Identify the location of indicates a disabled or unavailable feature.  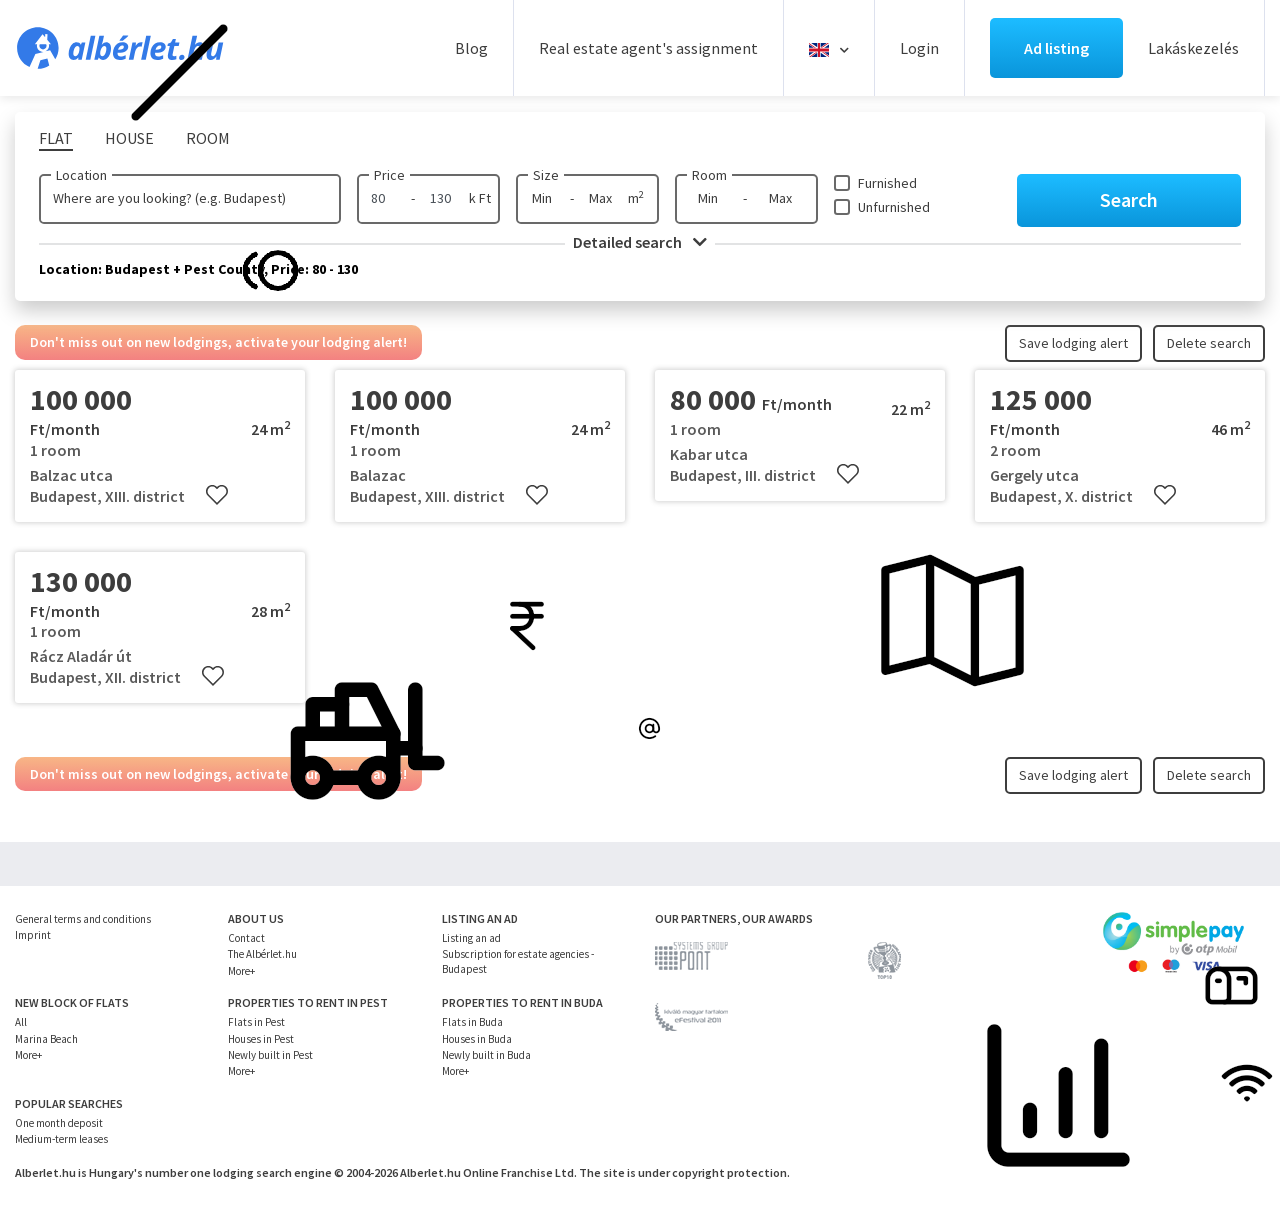
(179, 72).